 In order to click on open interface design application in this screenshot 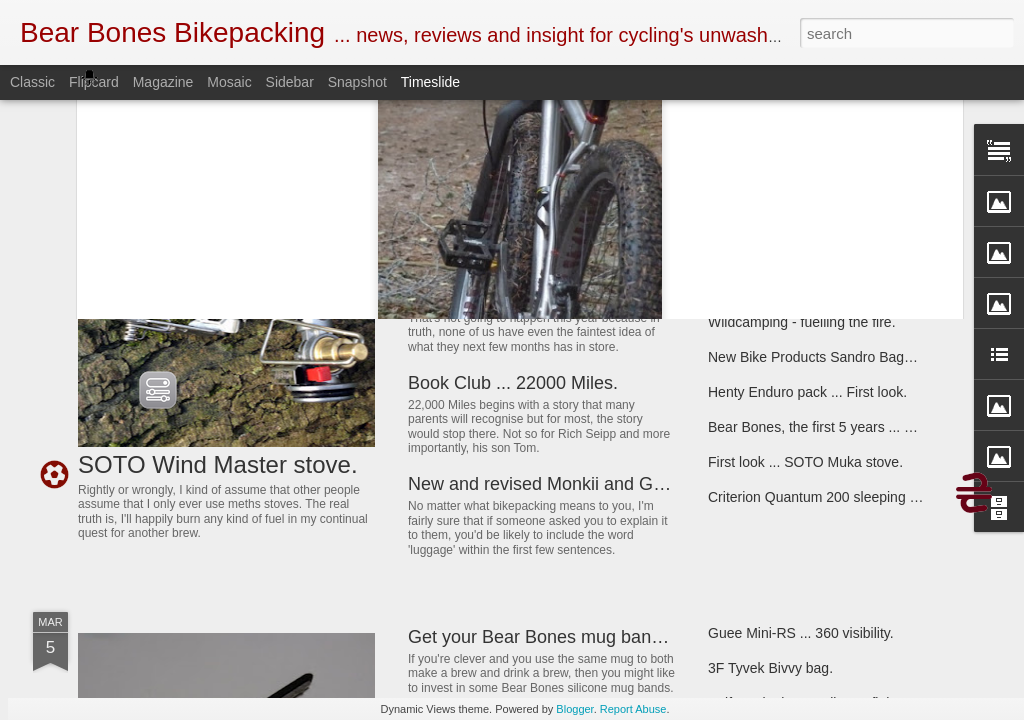, I will do `click(158, 390)`.